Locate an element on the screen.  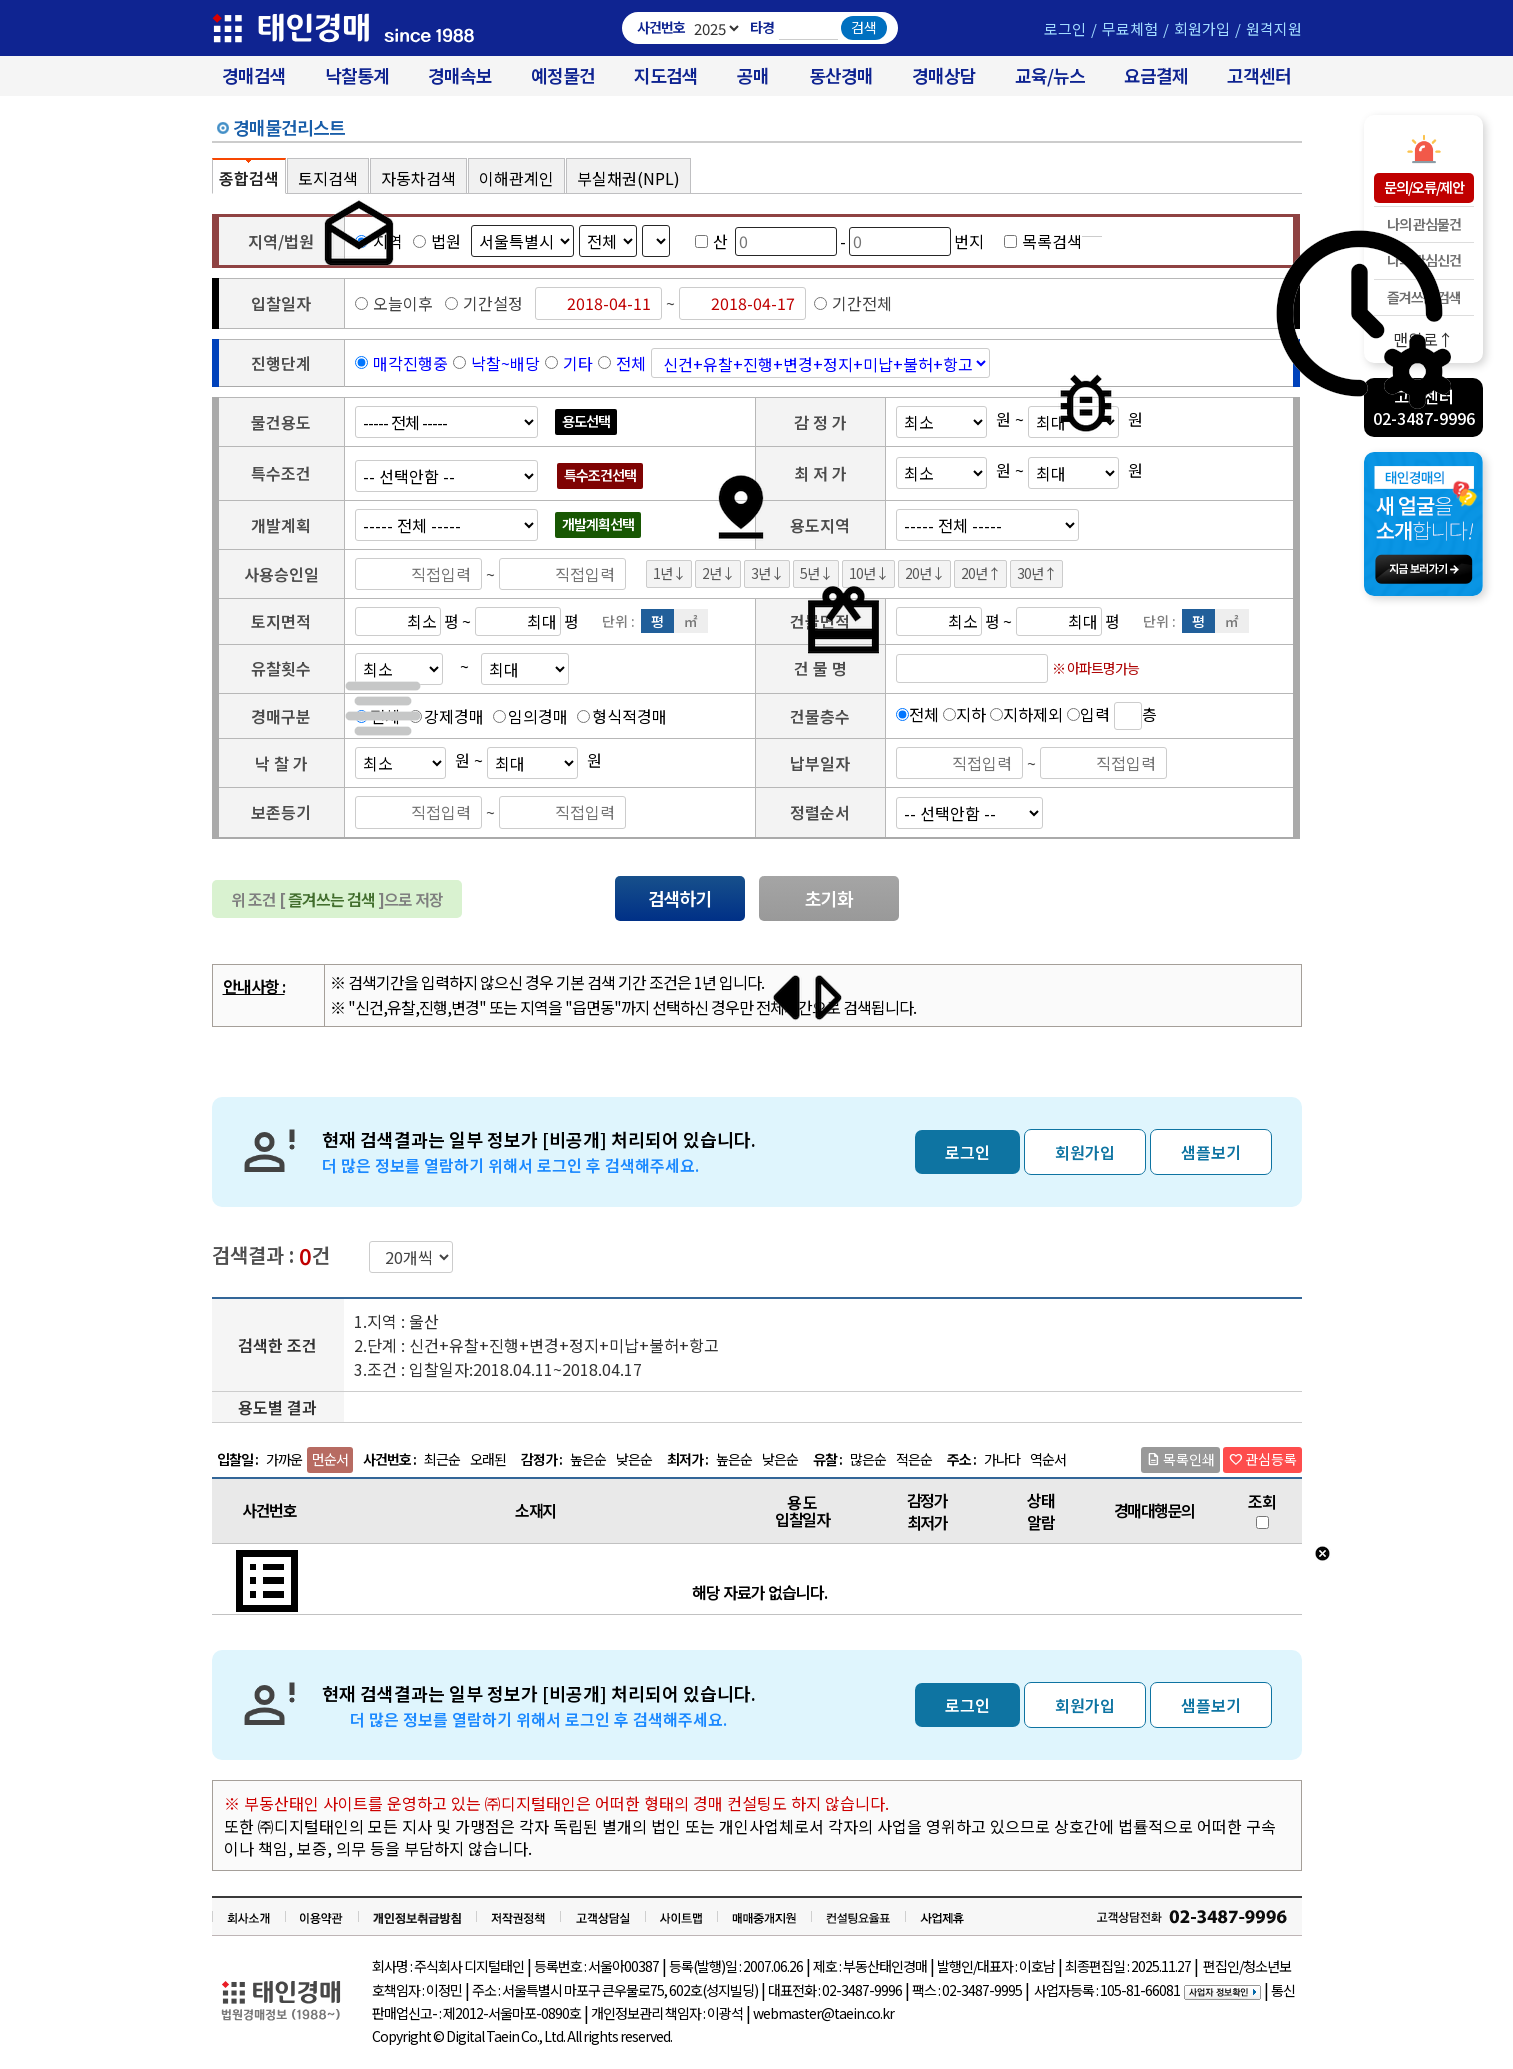
redeem a gift card or promo code is located at coordinates (843, 621).